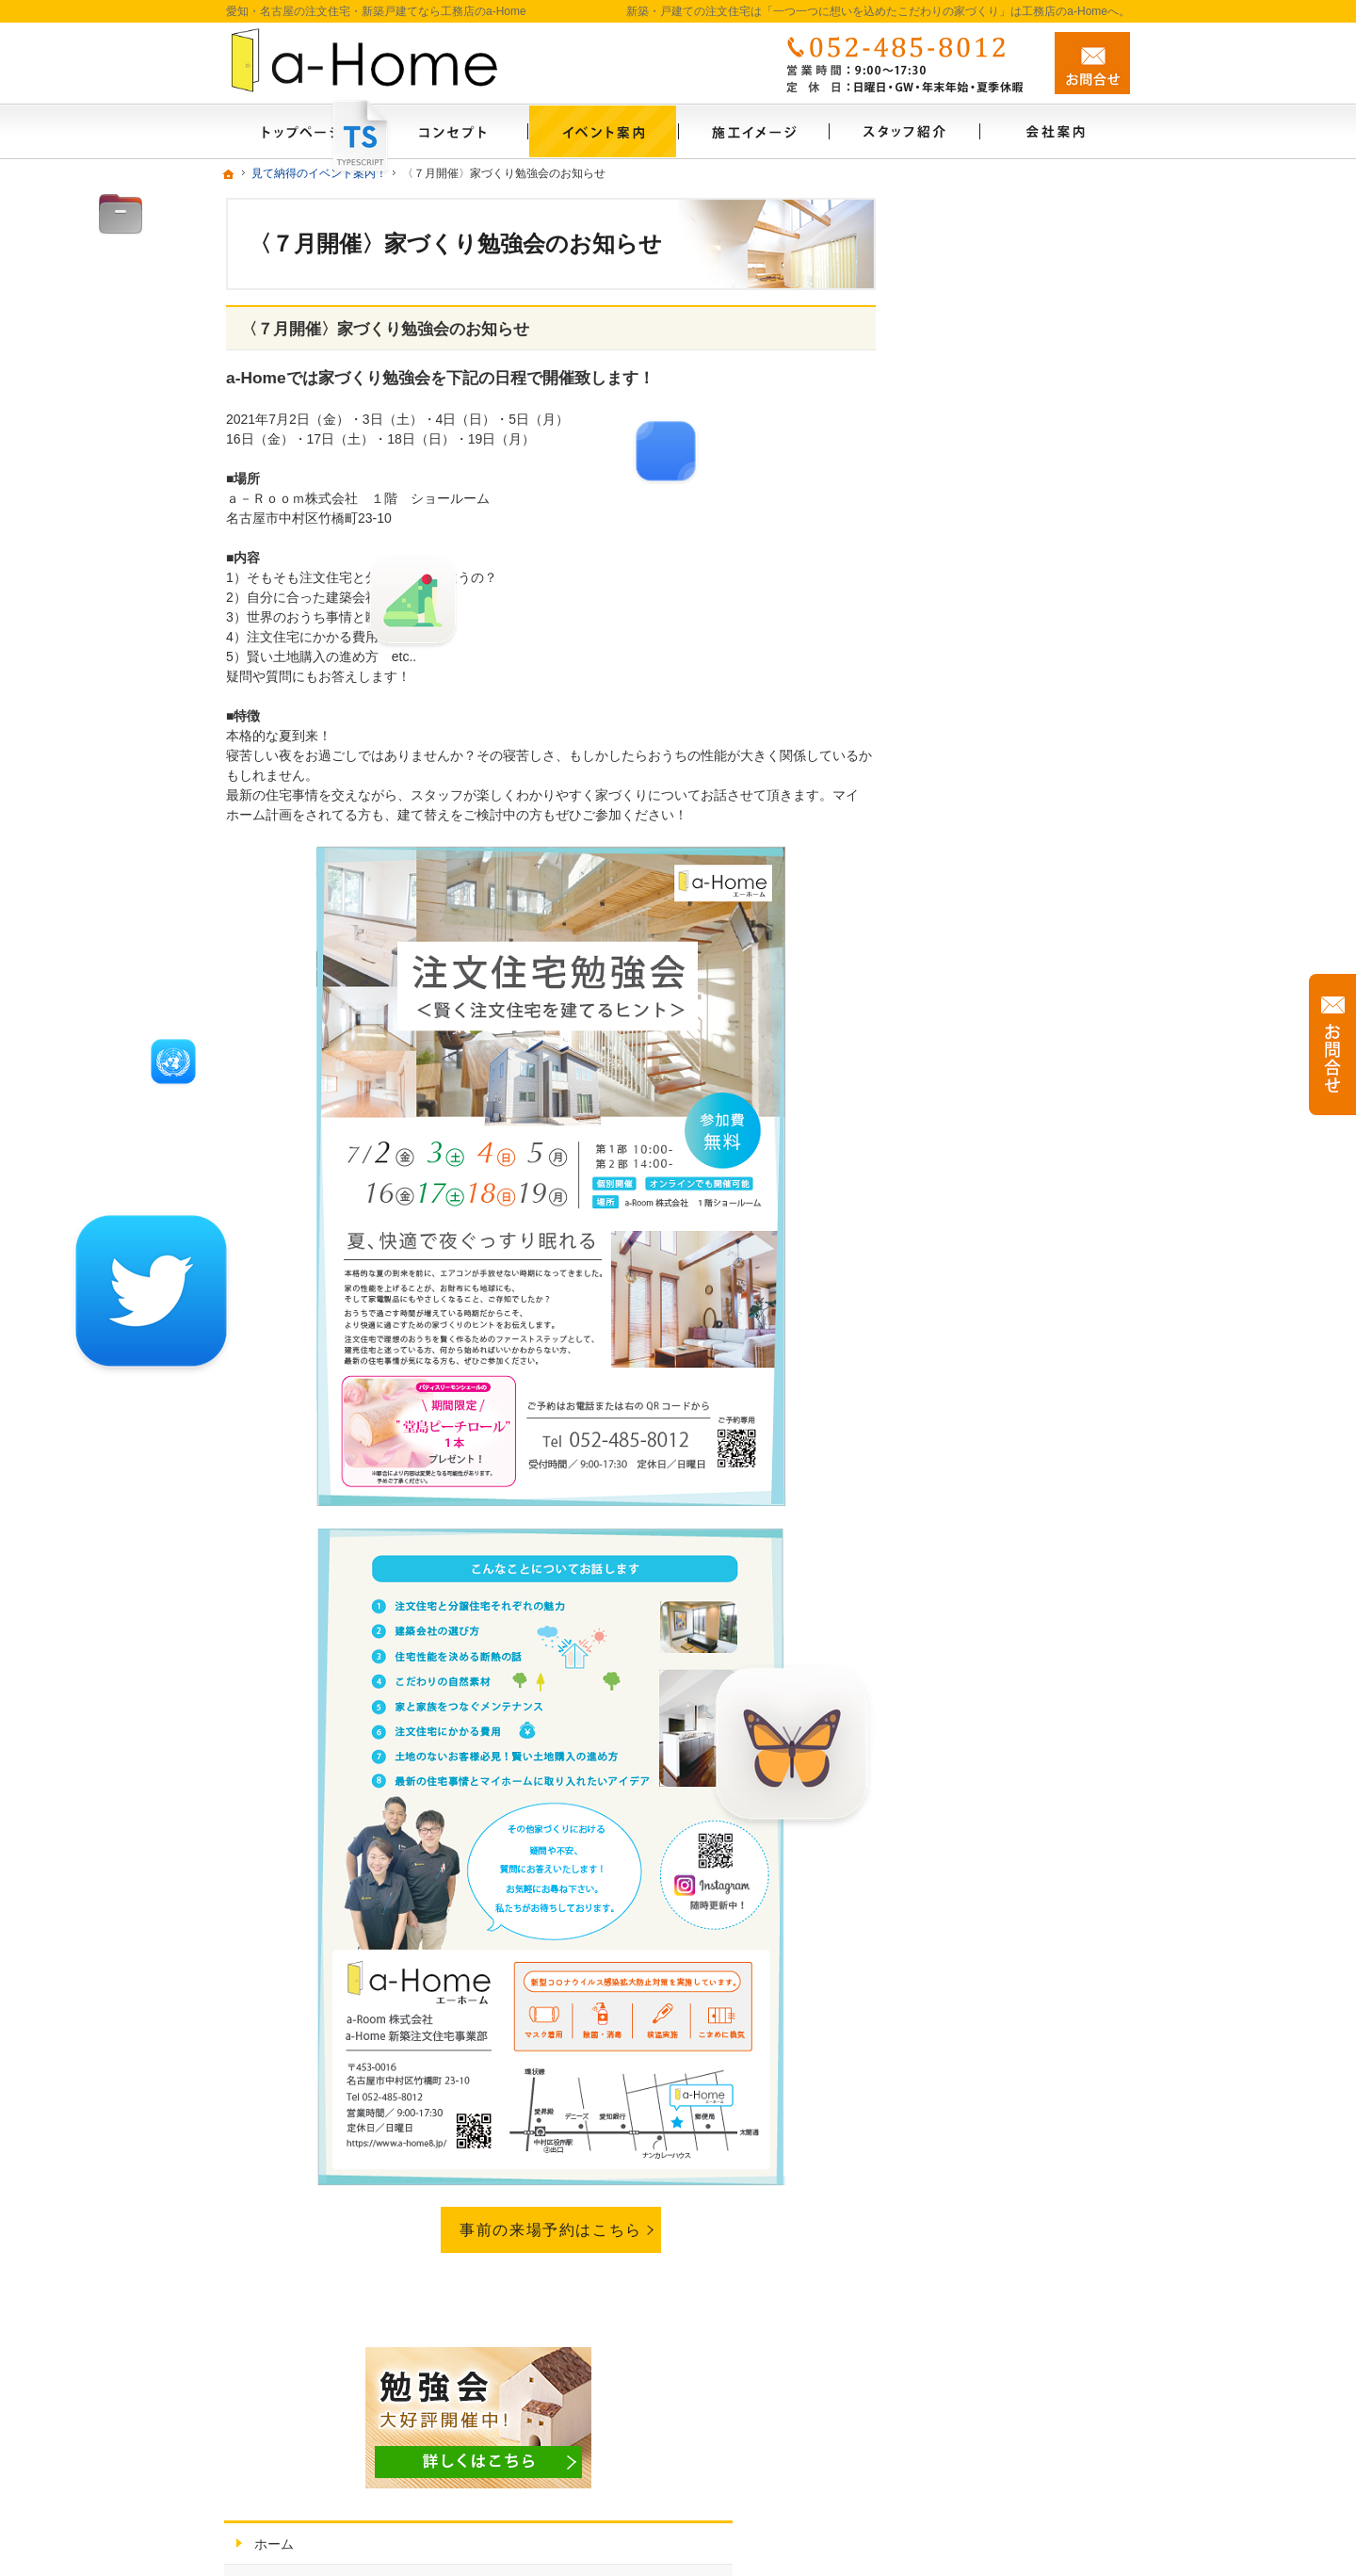 This screenshot has height=2576, width=1356. Describe the element at coordinates (791, 1743) in the screenshot. I see `open freemind mind-mapping application` at that location.